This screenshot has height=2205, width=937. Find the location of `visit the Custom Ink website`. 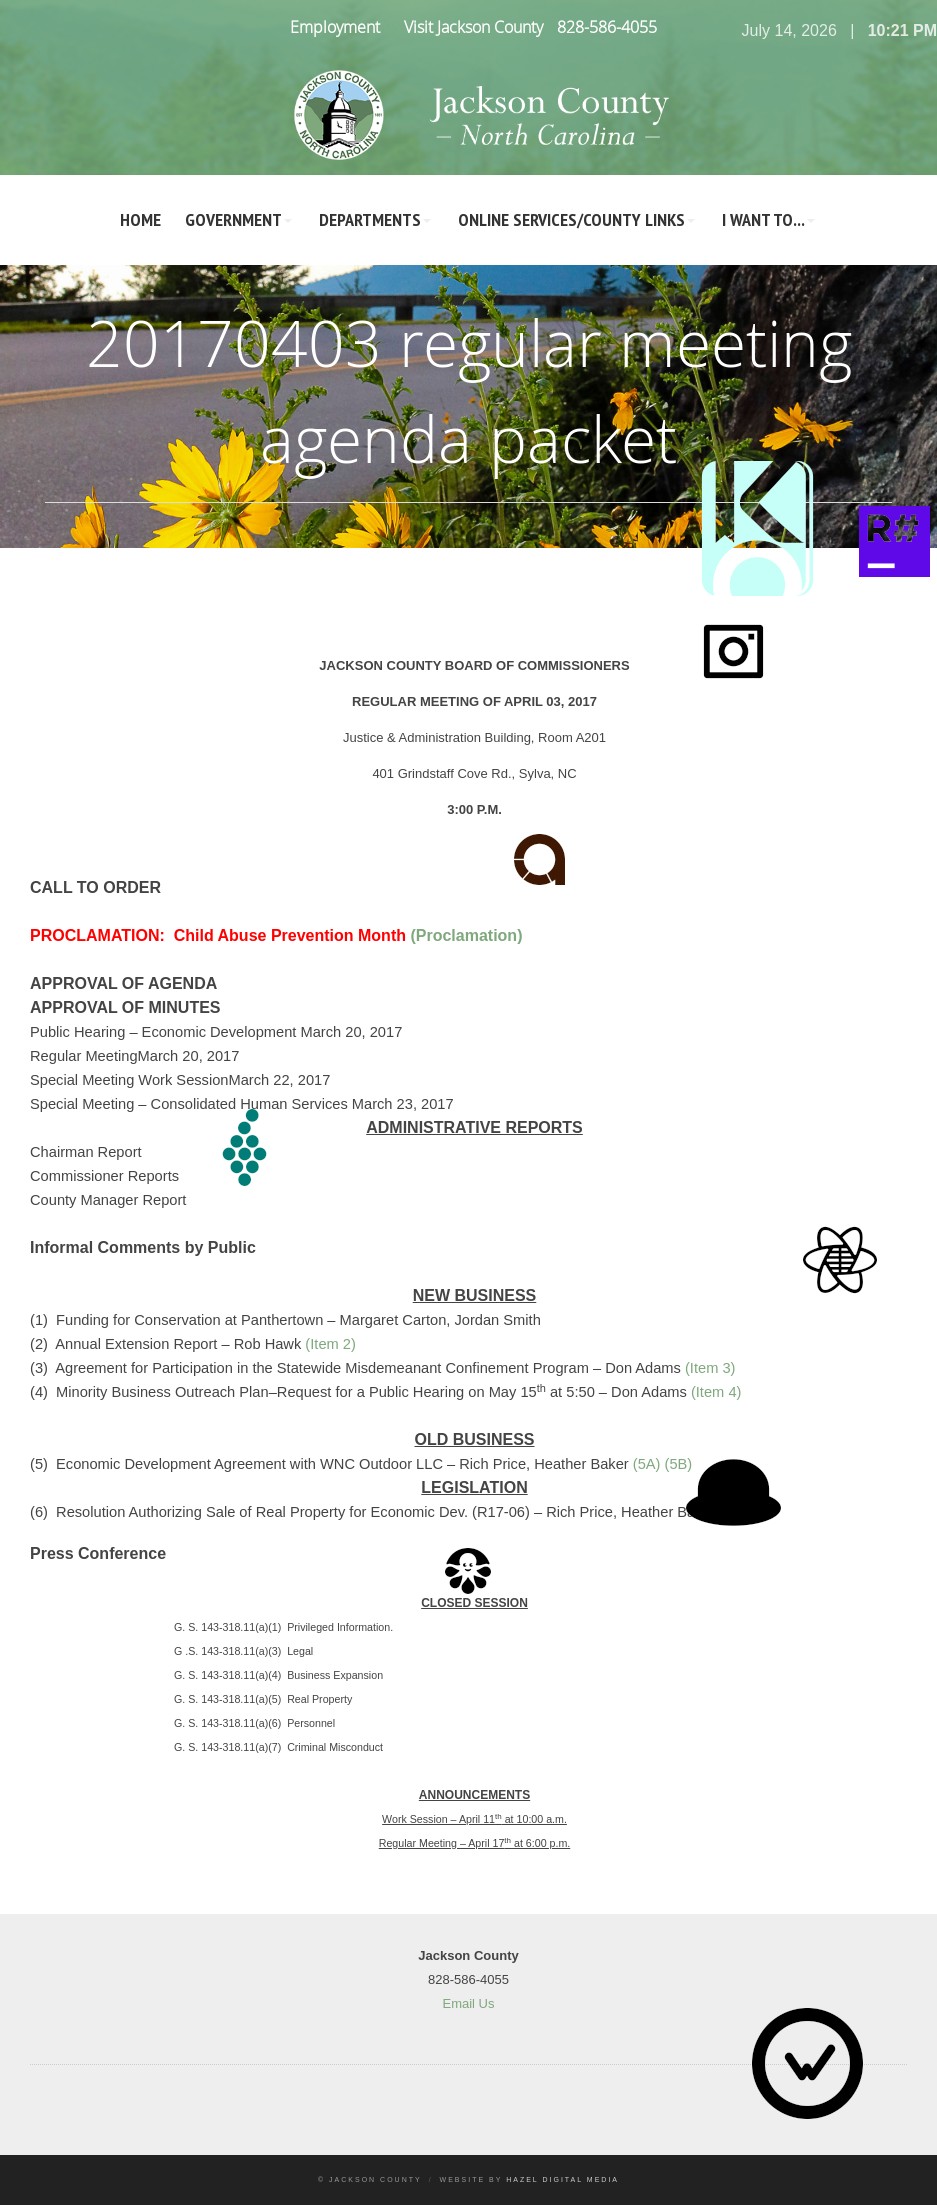

visit the Custom Ink website is located at coordinates (468, 1571).